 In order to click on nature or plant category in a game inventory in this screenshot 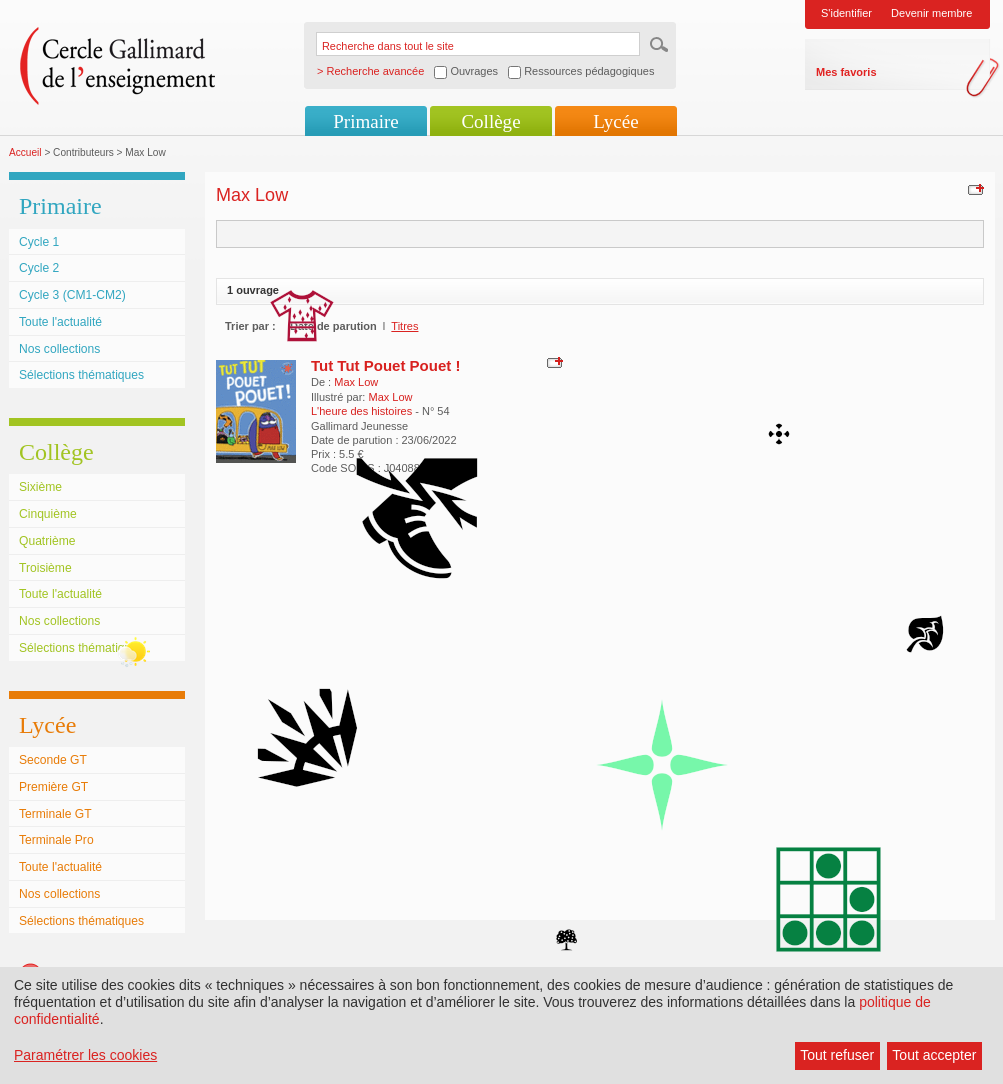, I will do `click(925, 634)`.